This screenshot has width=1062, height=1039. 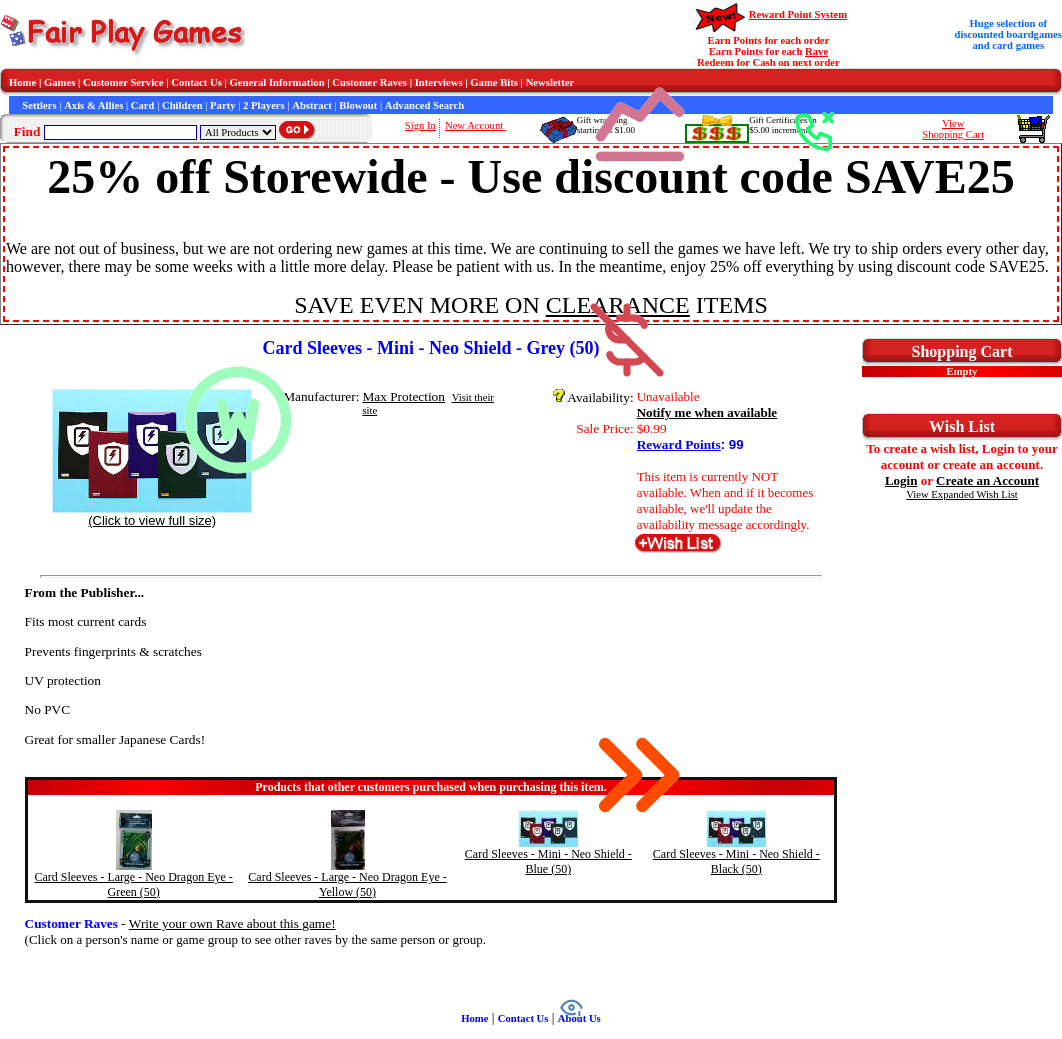 I want to click on skip forward or advance to next item, so click(x=636, y=775).